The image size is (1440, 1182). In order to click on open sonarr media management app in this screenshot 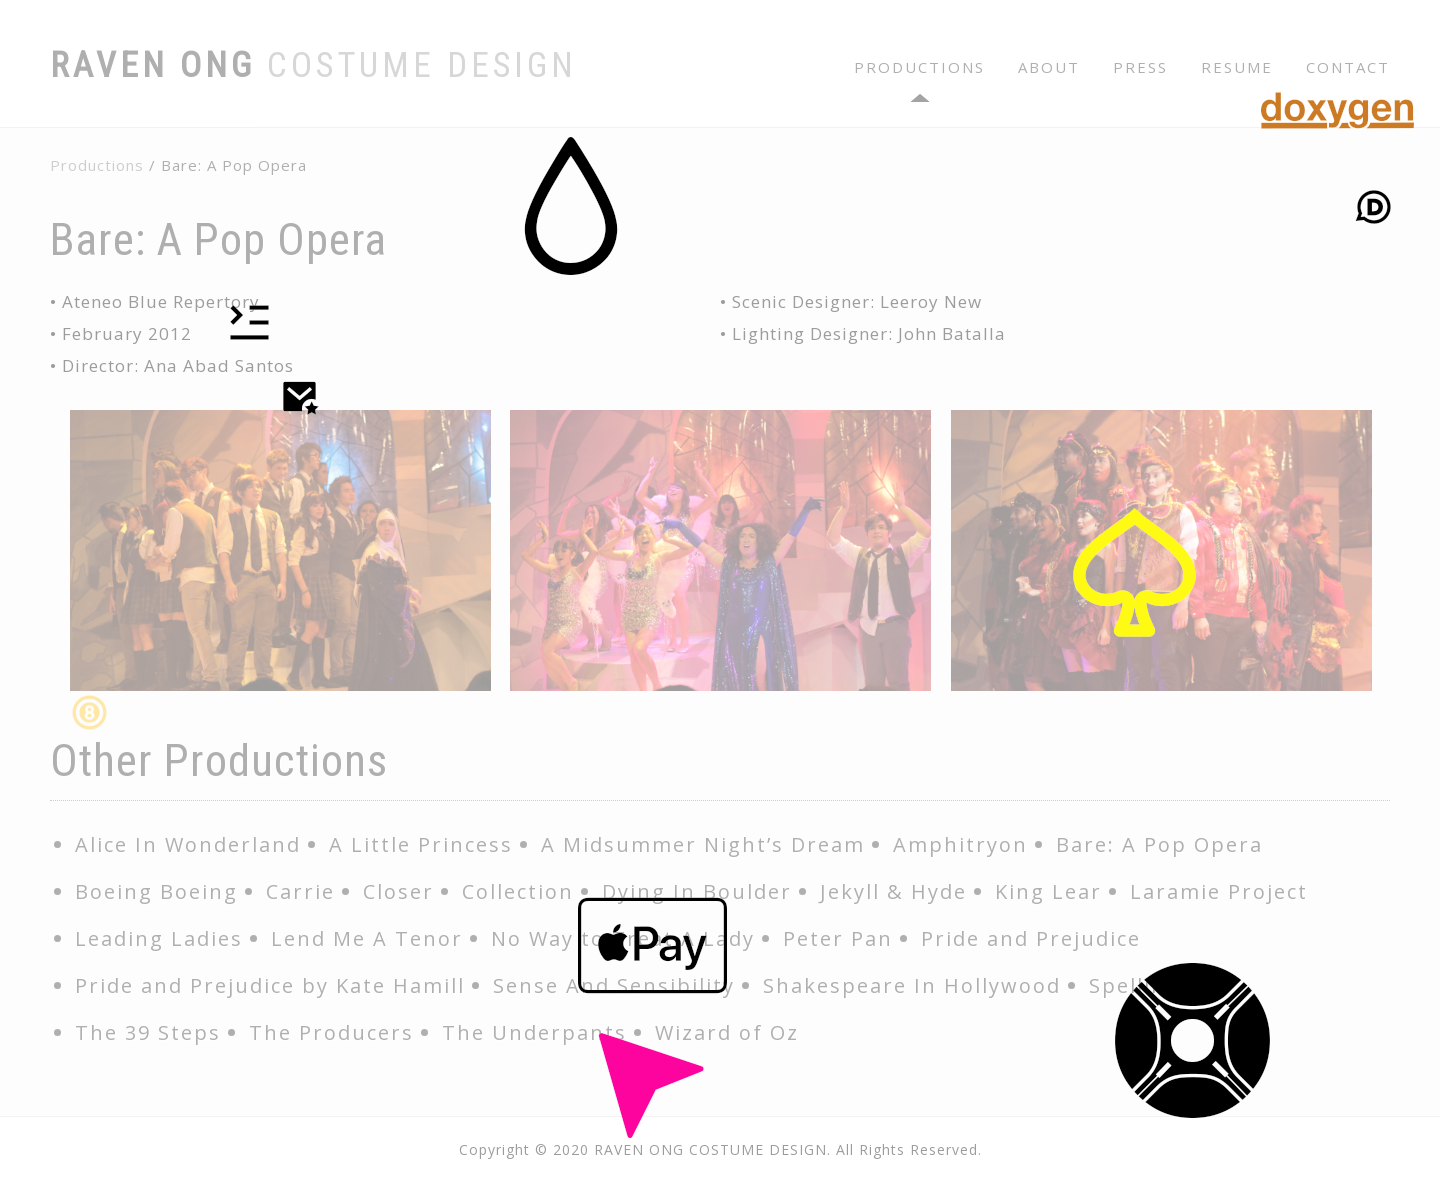, I will do `click(1192, 1040)`.